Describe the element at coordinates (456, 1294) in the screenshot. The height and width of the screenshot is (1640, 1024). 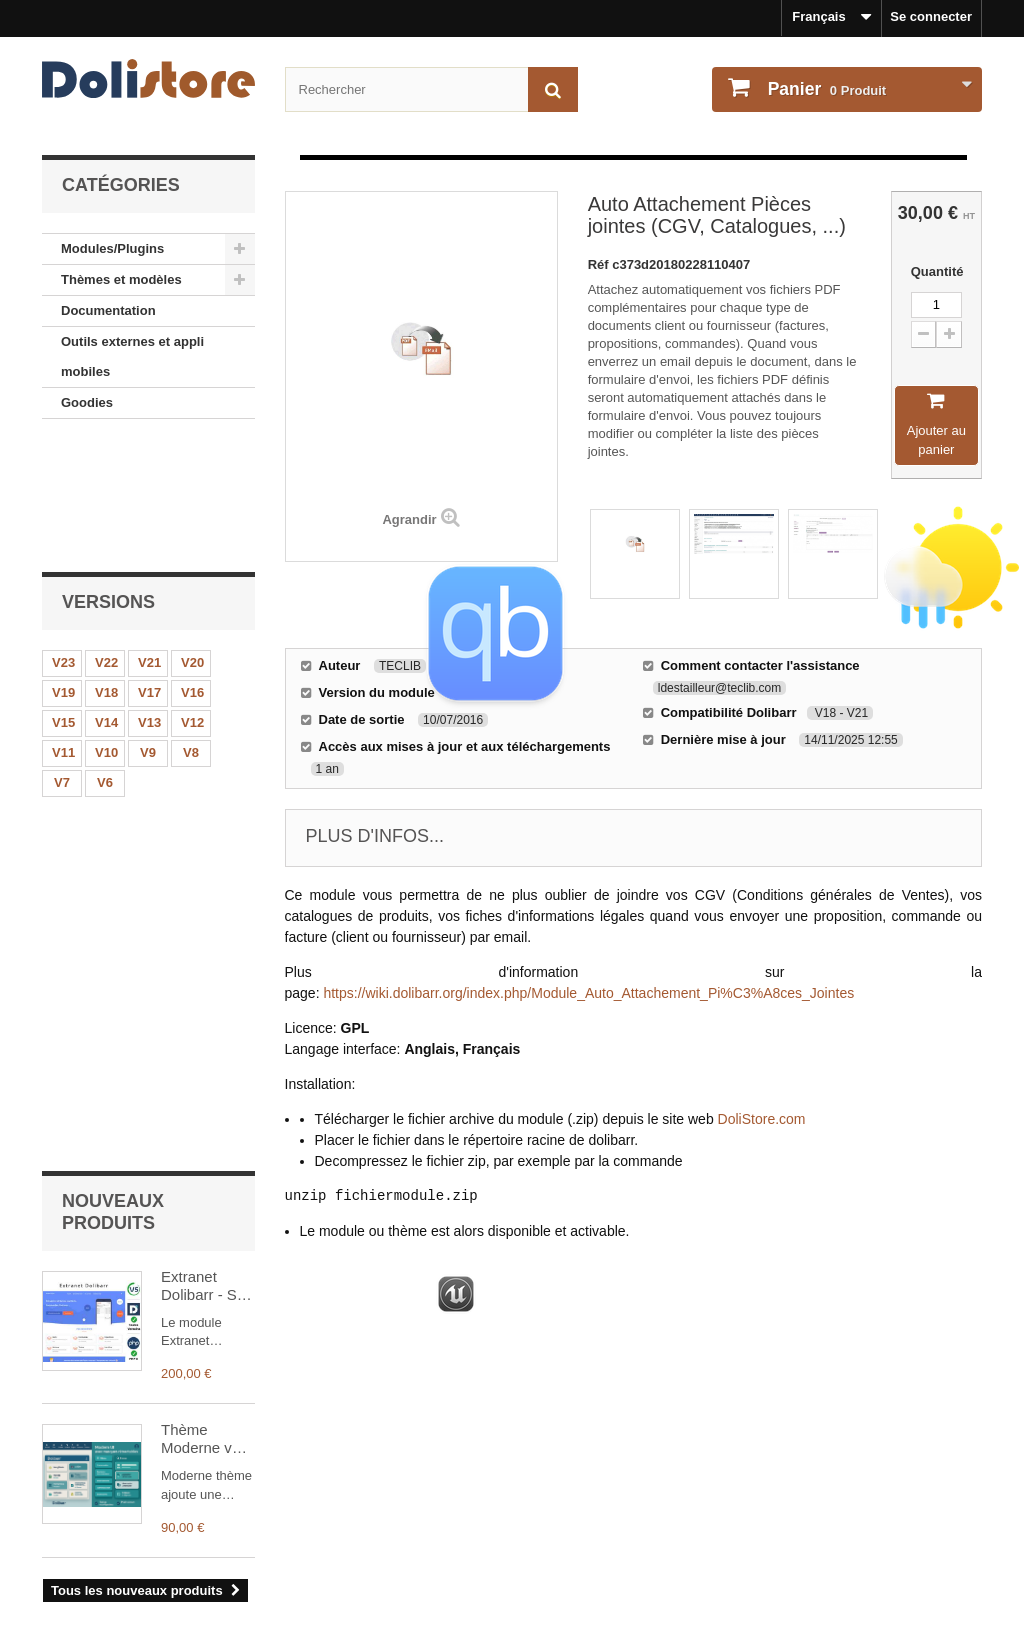
I see `open unreal editor application` at that location.